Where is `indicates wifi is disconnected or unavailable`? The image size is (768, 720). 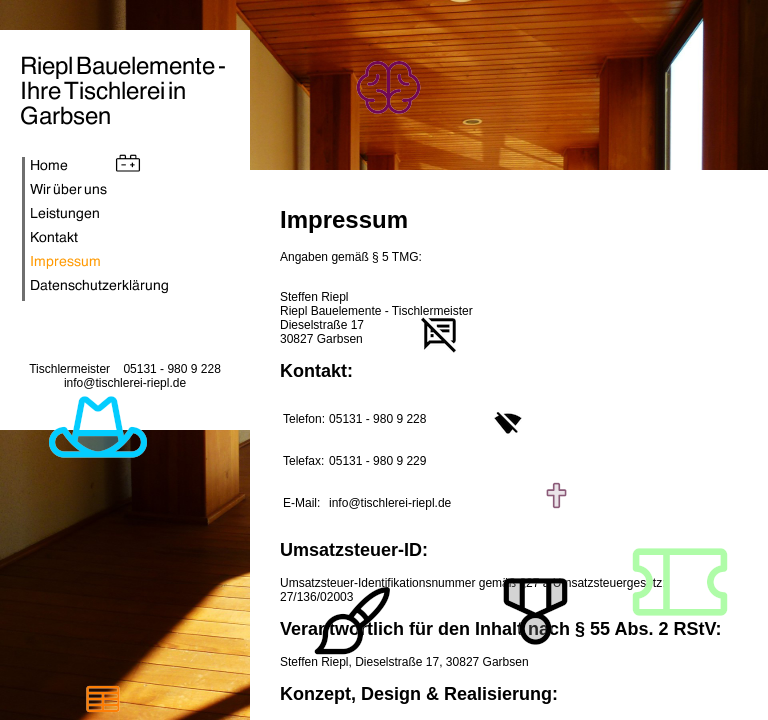 indicates wifi is disconnected or unavailable is located at coordinates (508, 424).